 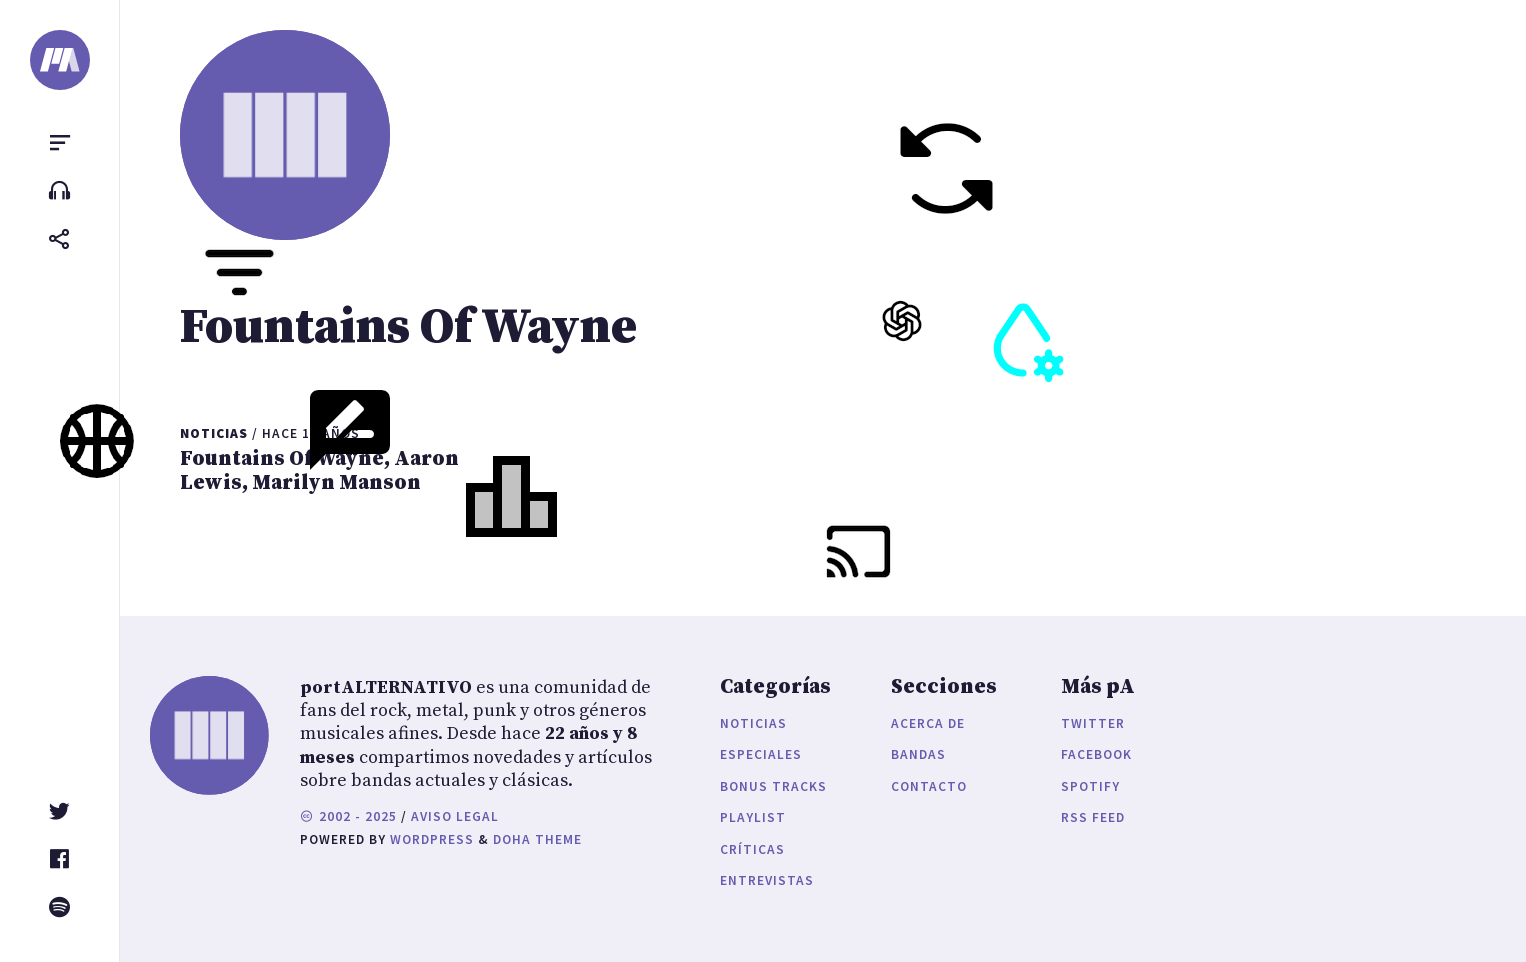 I want to click on cast your screen to a nearby device, so click(x=858, y=551).